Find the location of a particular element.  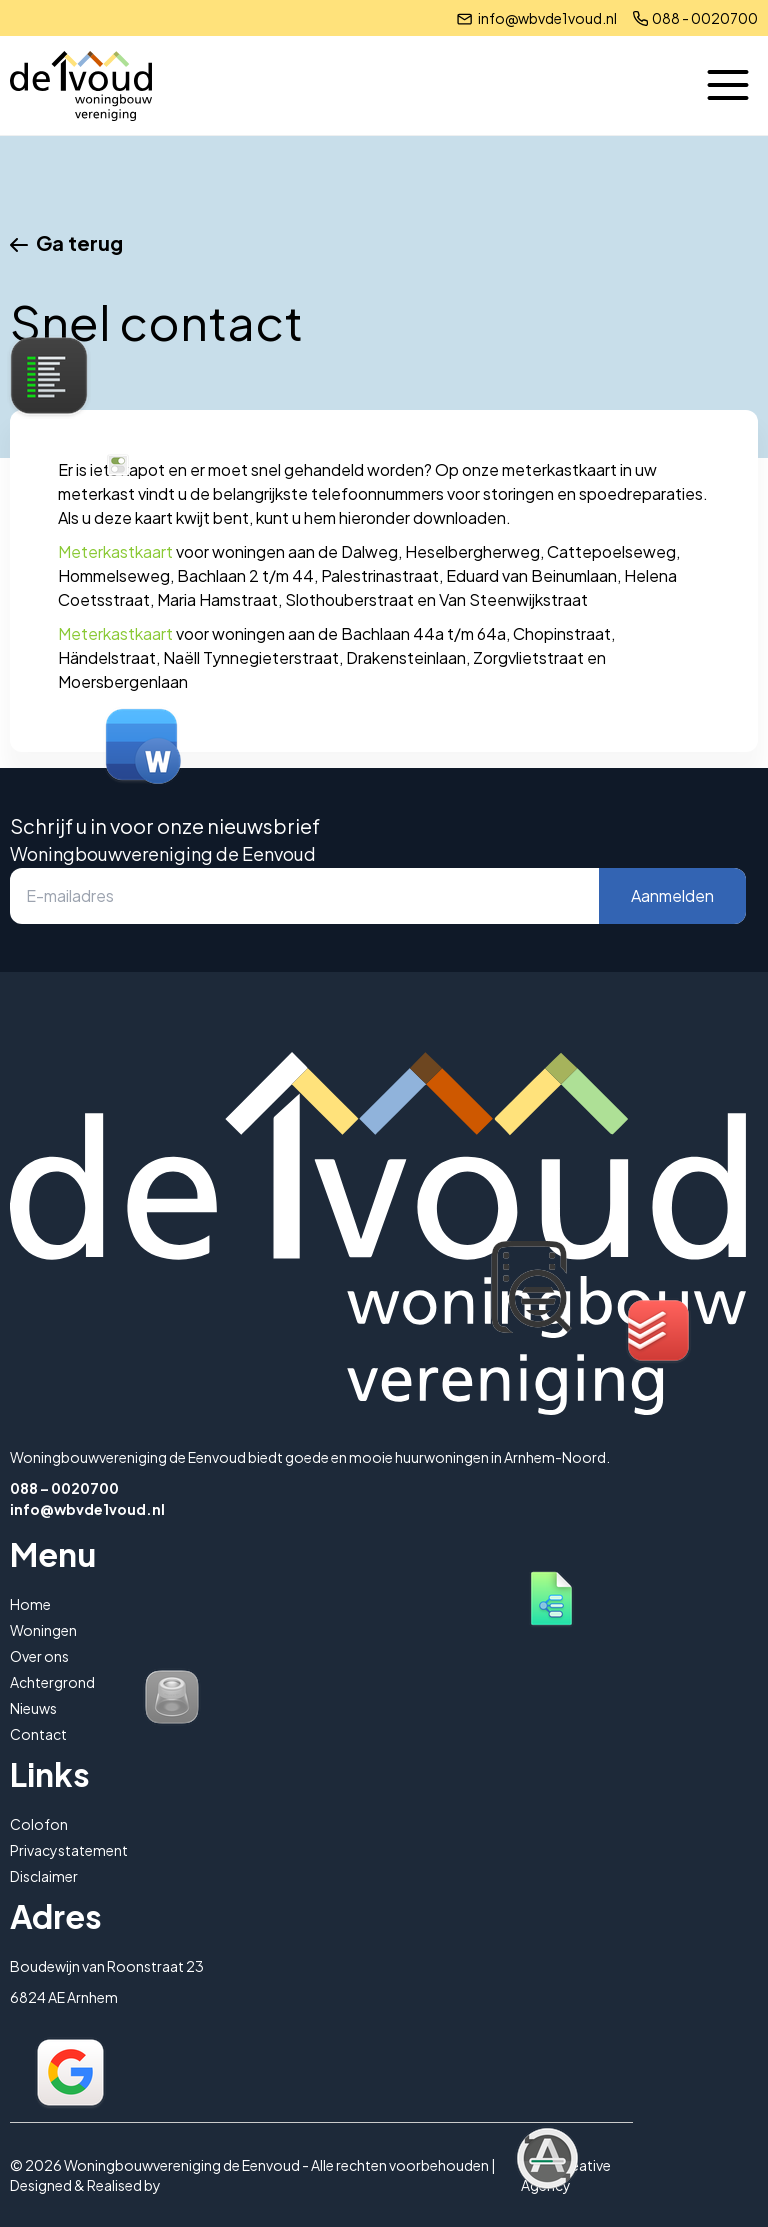

open Microsoft Word is located at coordinates (141, 744).